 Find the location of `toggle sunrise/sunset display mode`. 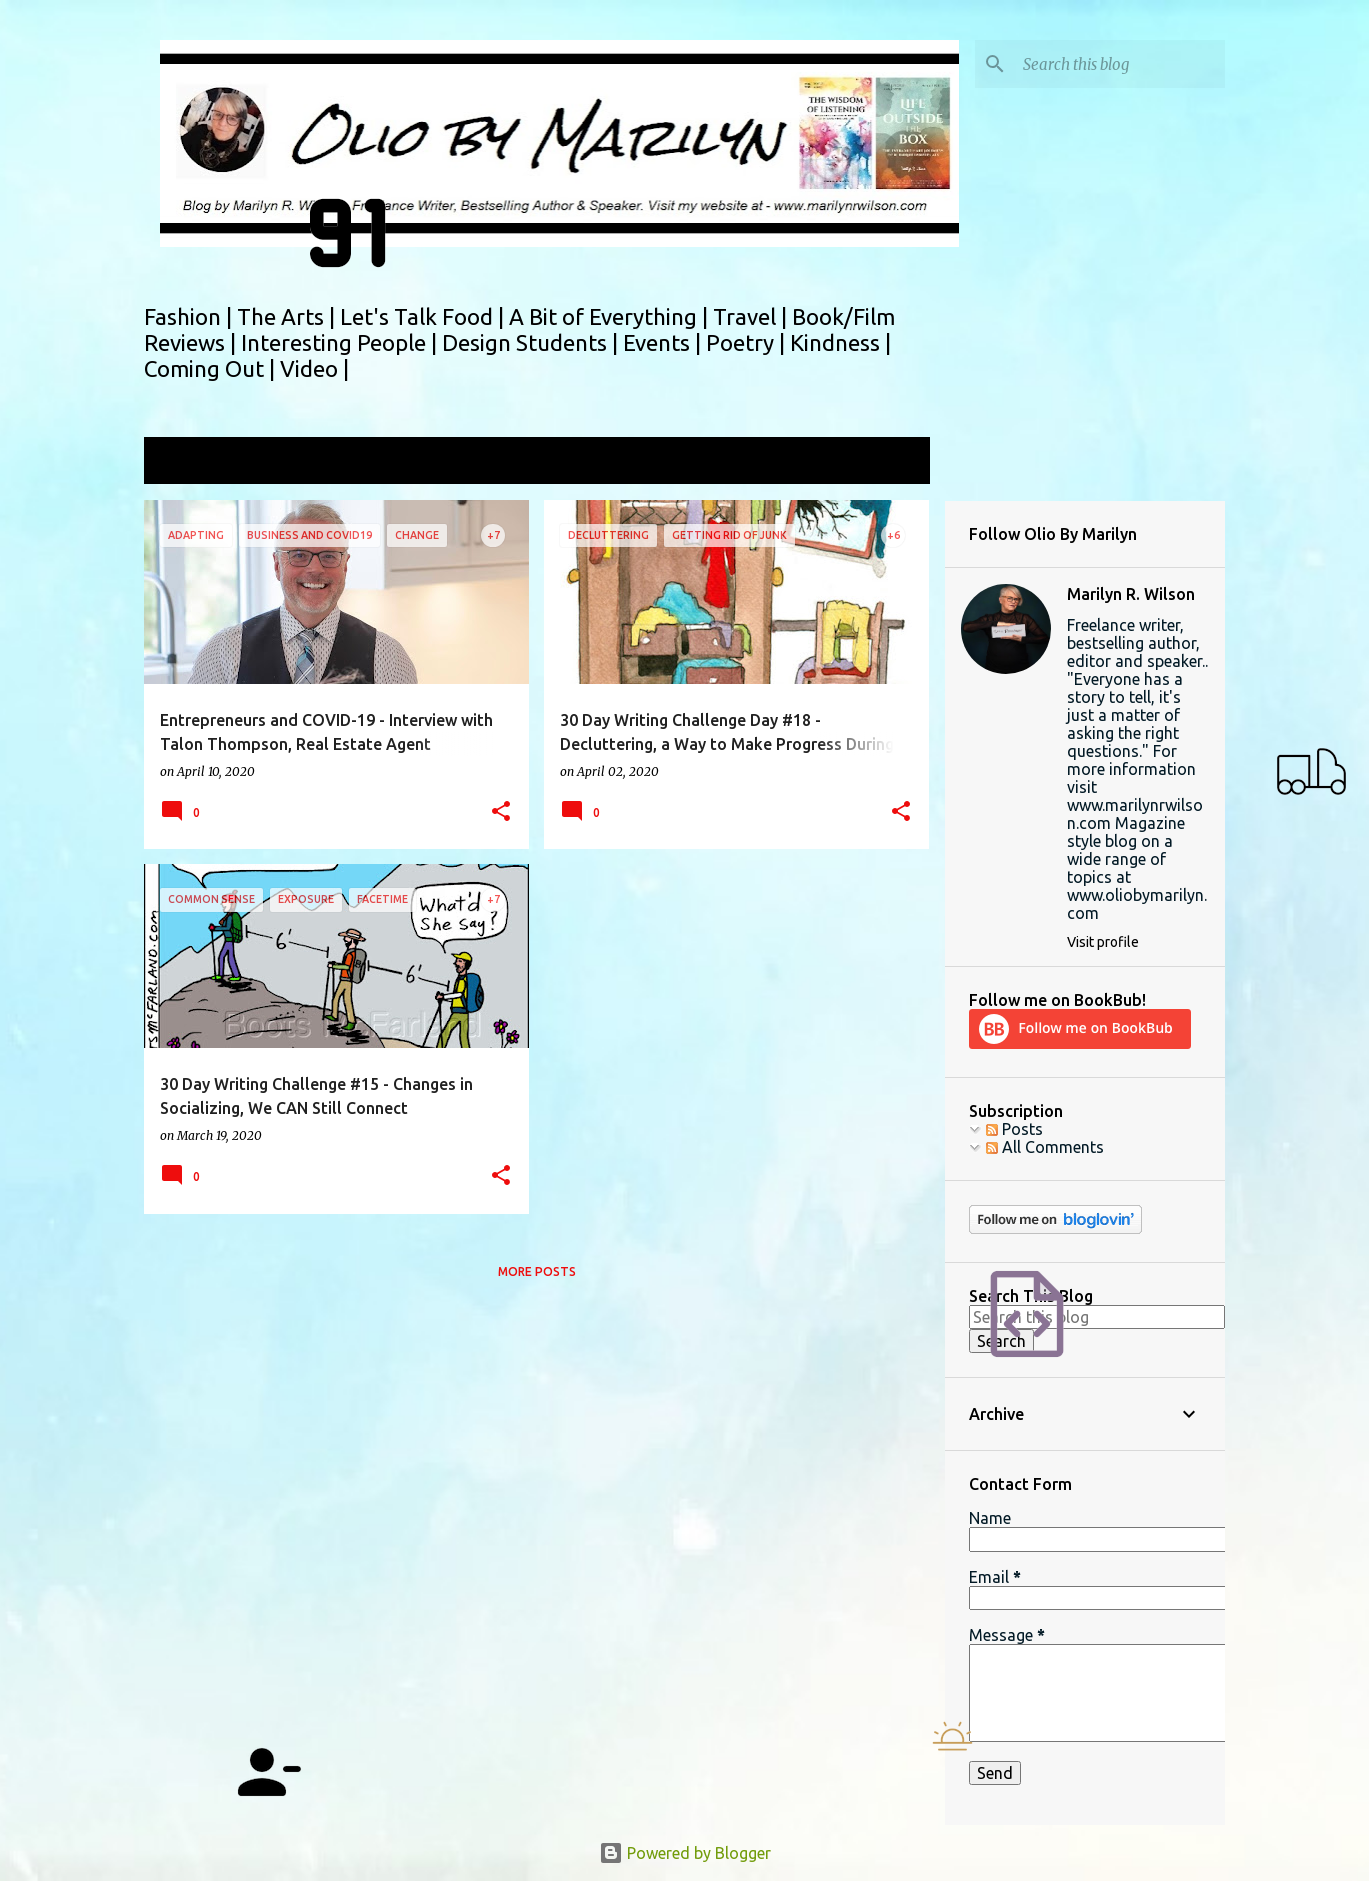

toggle sunrise/sunset display mode is located at coordinates (952, 1737).